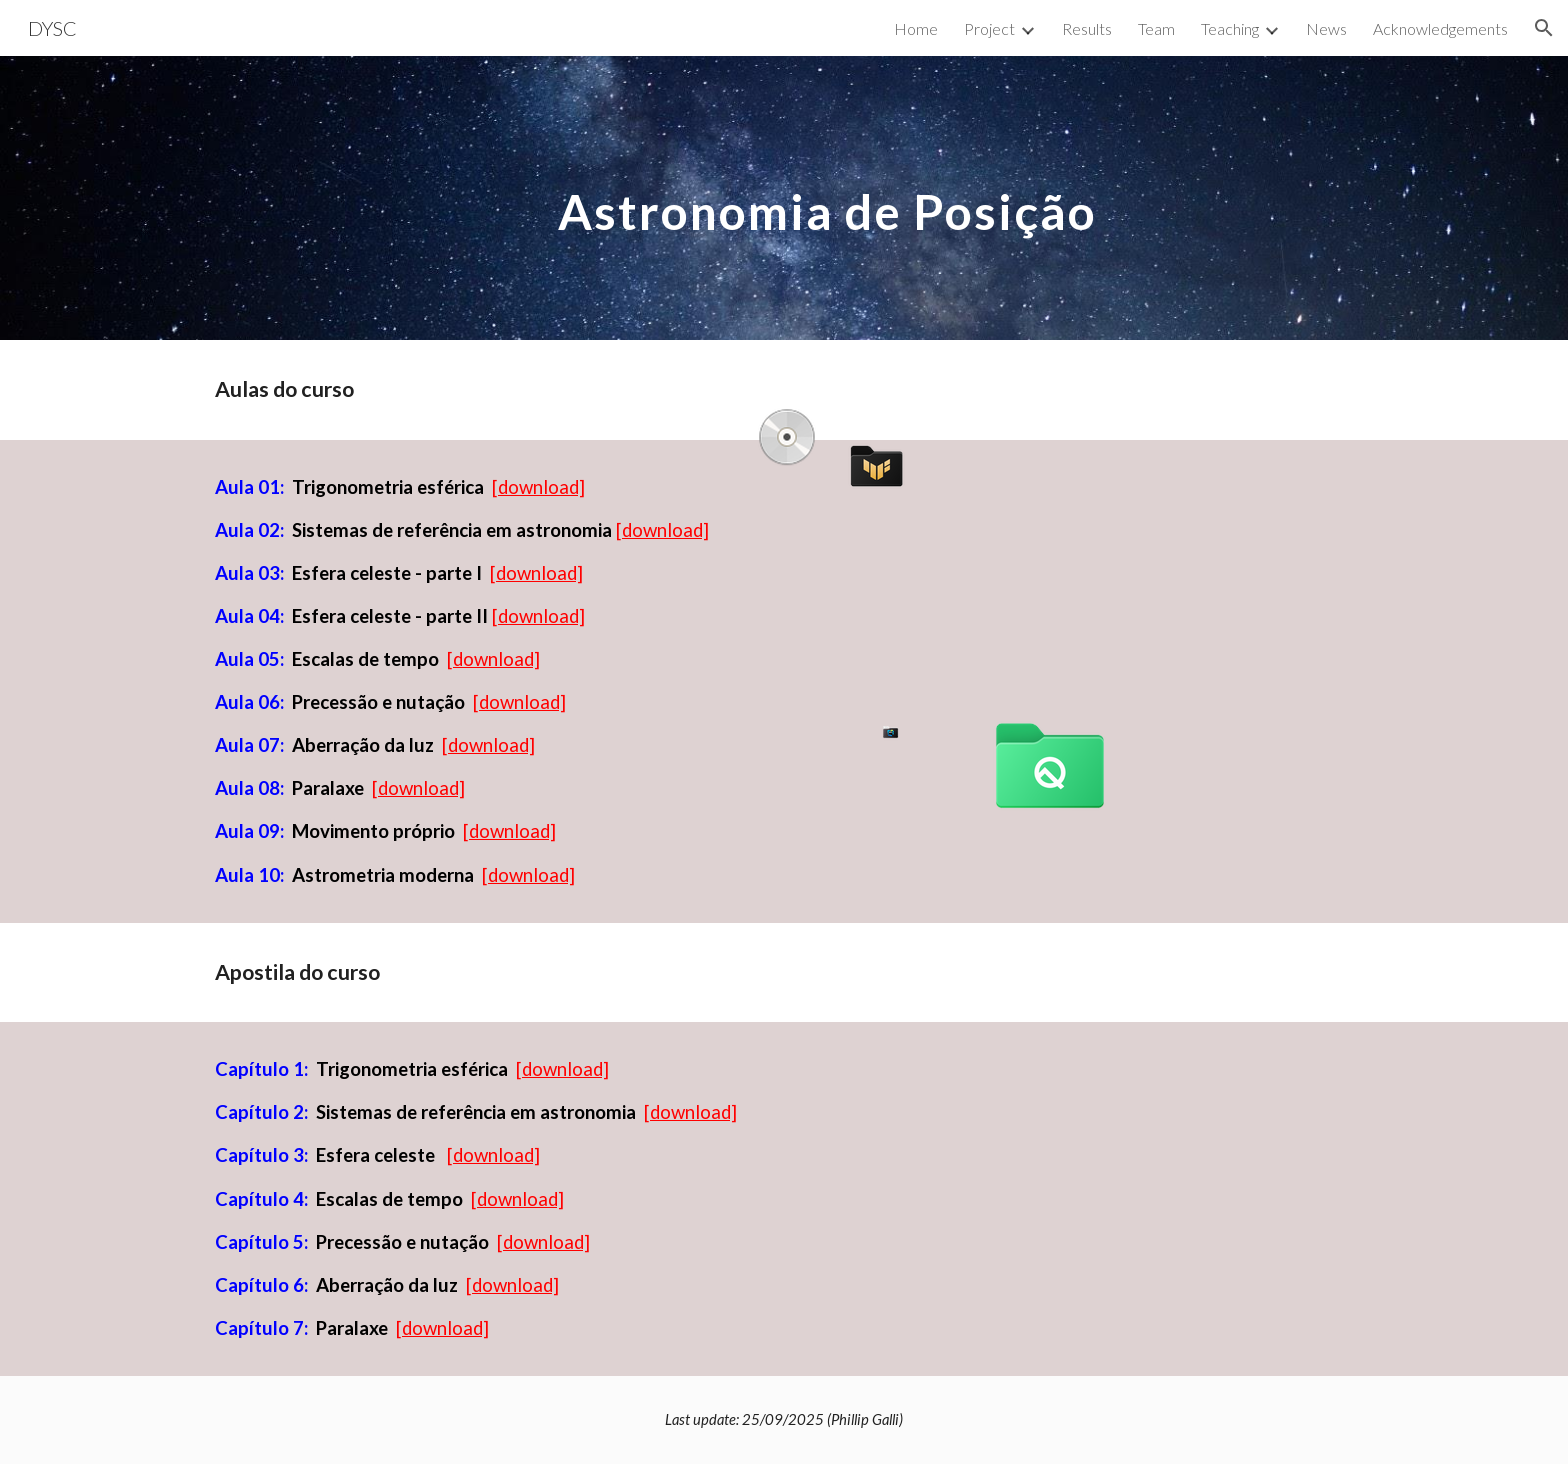 This screenshot has height=1464, width=1568. I want to click on folder for ASUS TUF gaming files or applications, so click(876, 467).